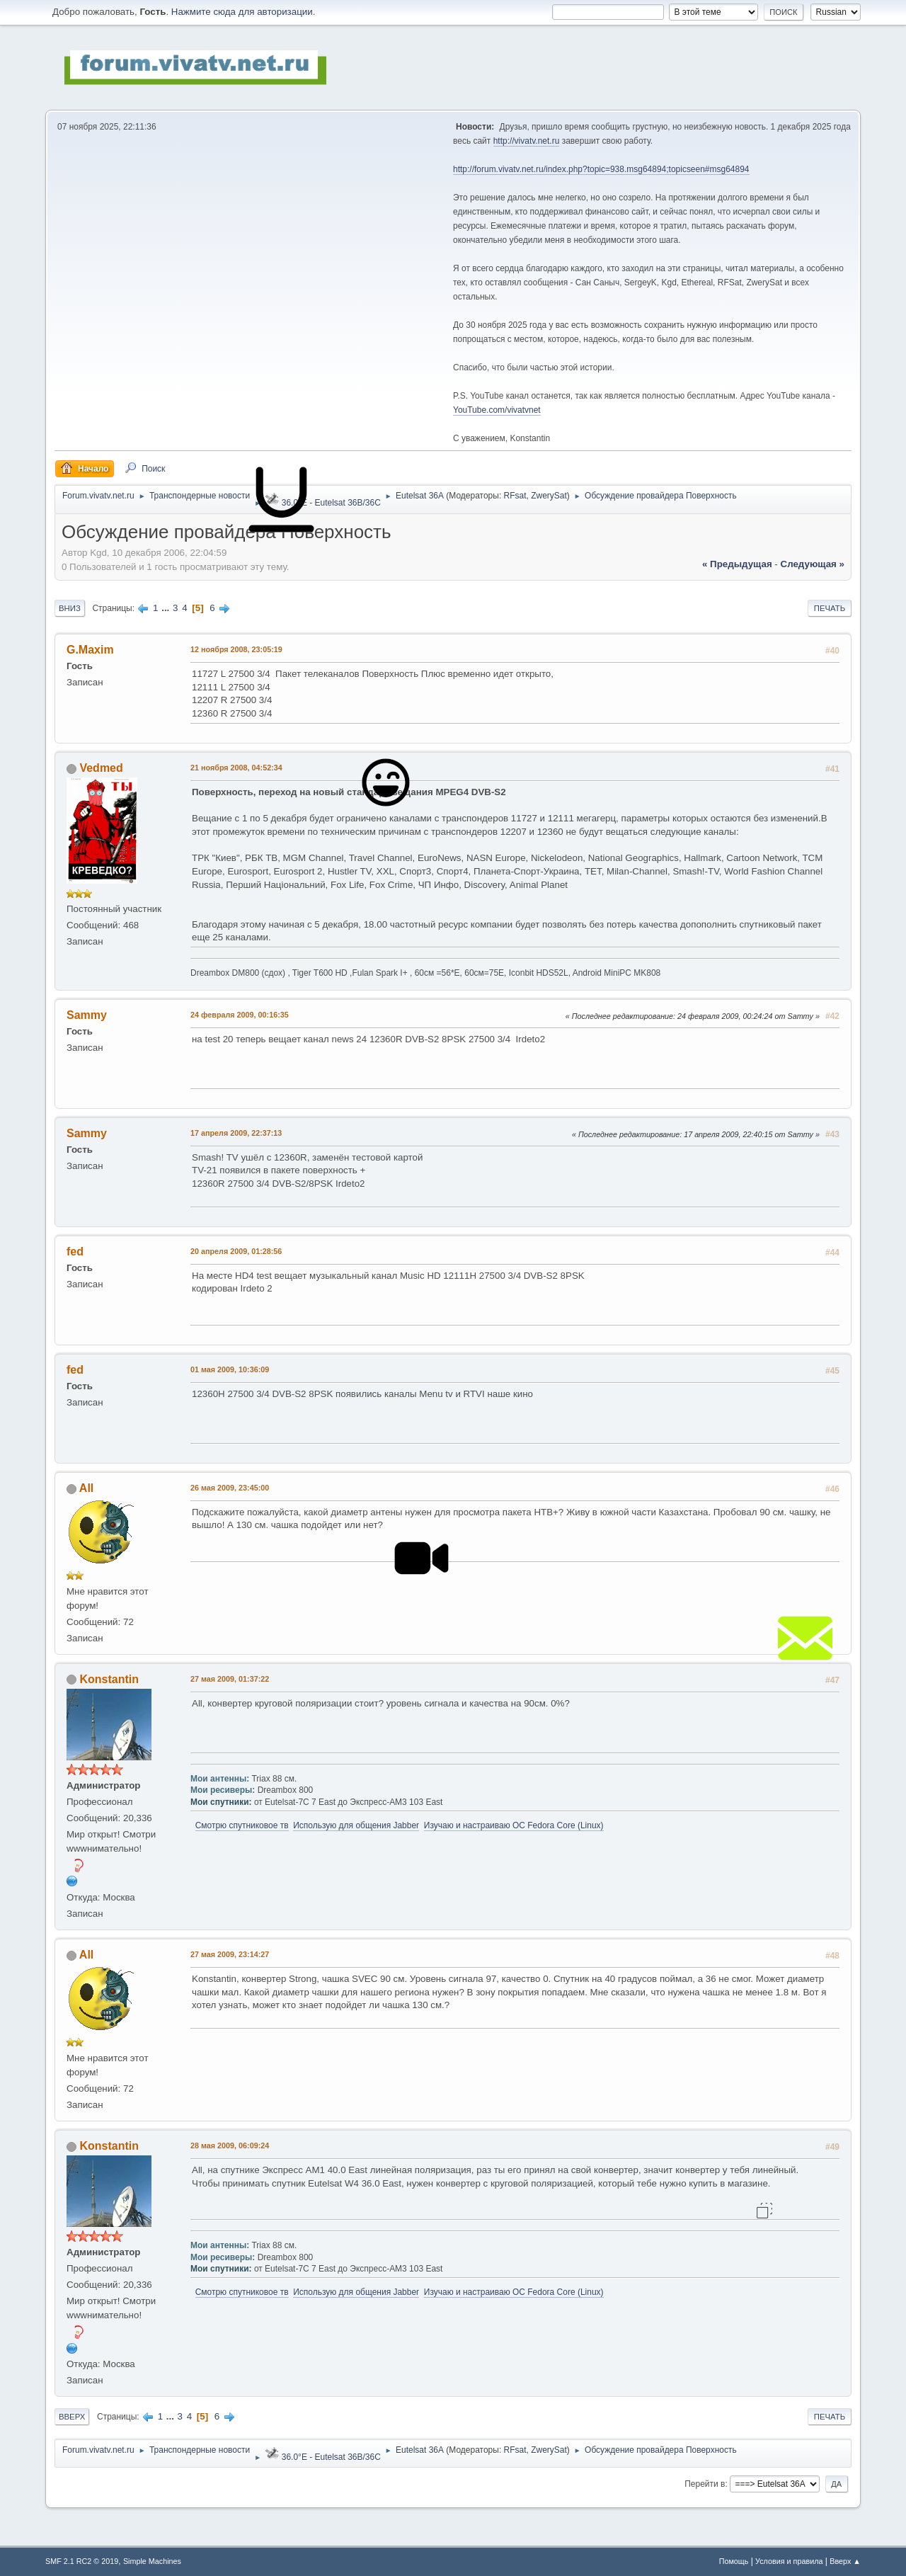  What do you see at coordinates (764, 2211) in the screenshot?
I see `send selection to background layer` at bounding box center [764, 2211].